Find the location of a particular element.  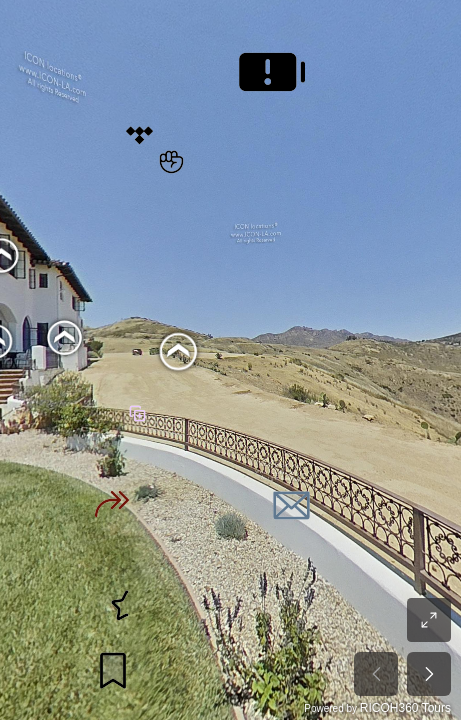

show solidarity or support is located at coordinates (171, 161).